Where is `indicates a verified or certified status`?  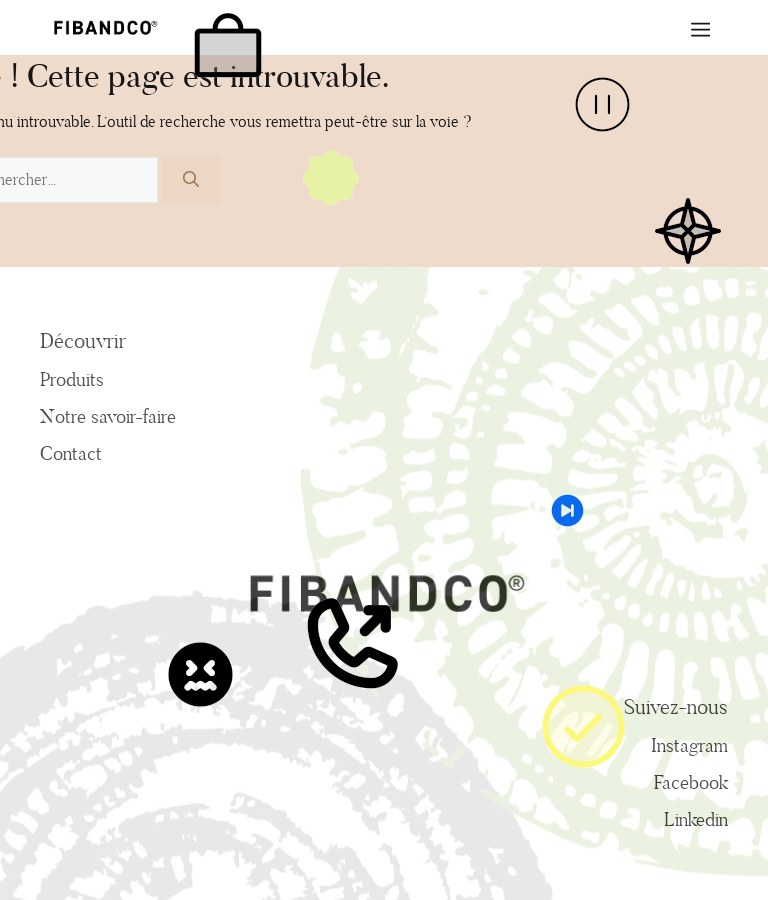 indicates a verified or certified status is located at coordinates (331, 178).